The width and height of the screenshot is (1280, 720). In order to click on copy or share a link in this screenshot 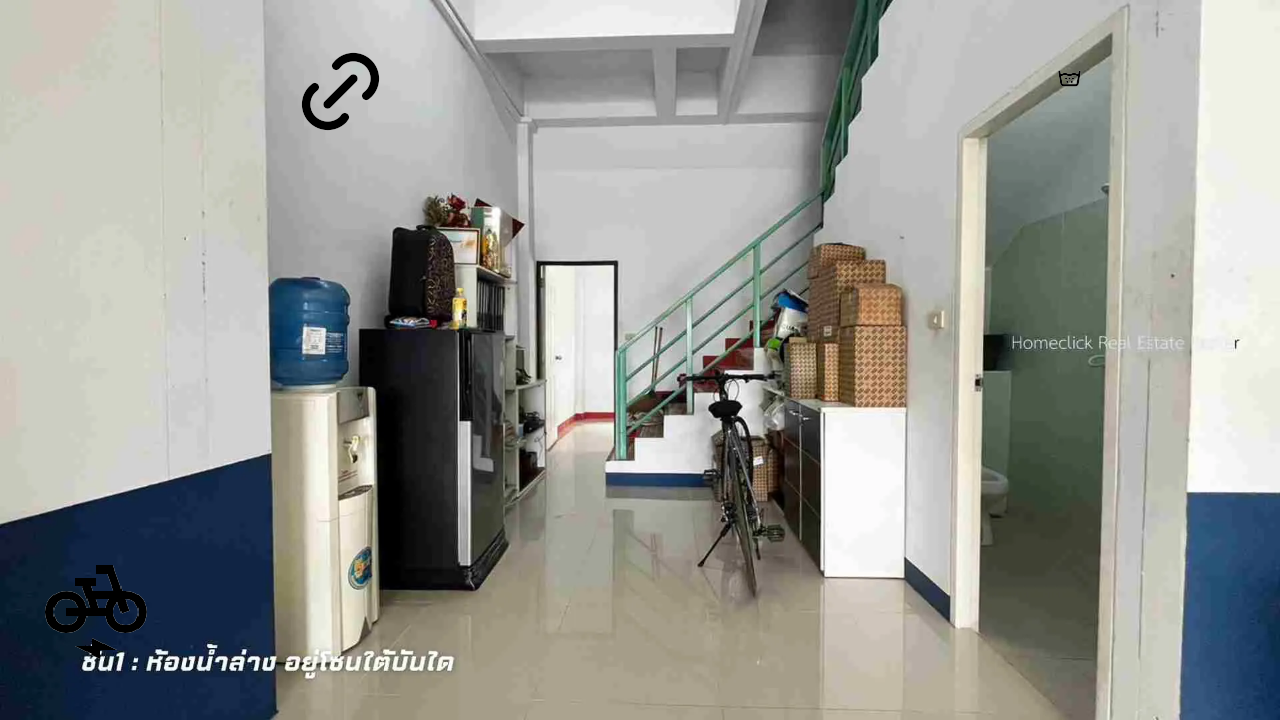, I will do `click(340, 91)`.